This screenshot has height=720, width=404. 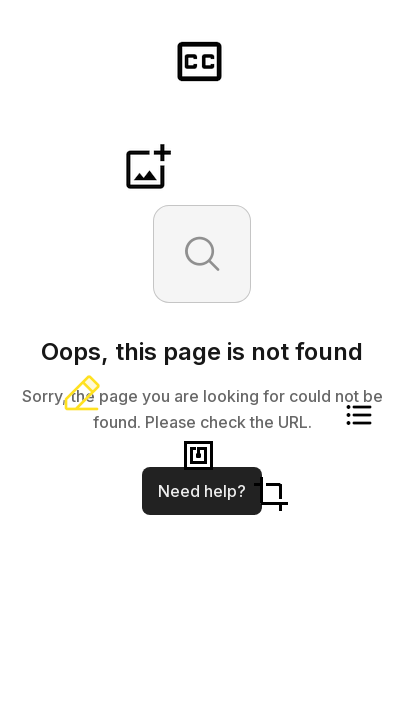 I want to click on add a new photo to the gallery, so click(x=147, y=167).